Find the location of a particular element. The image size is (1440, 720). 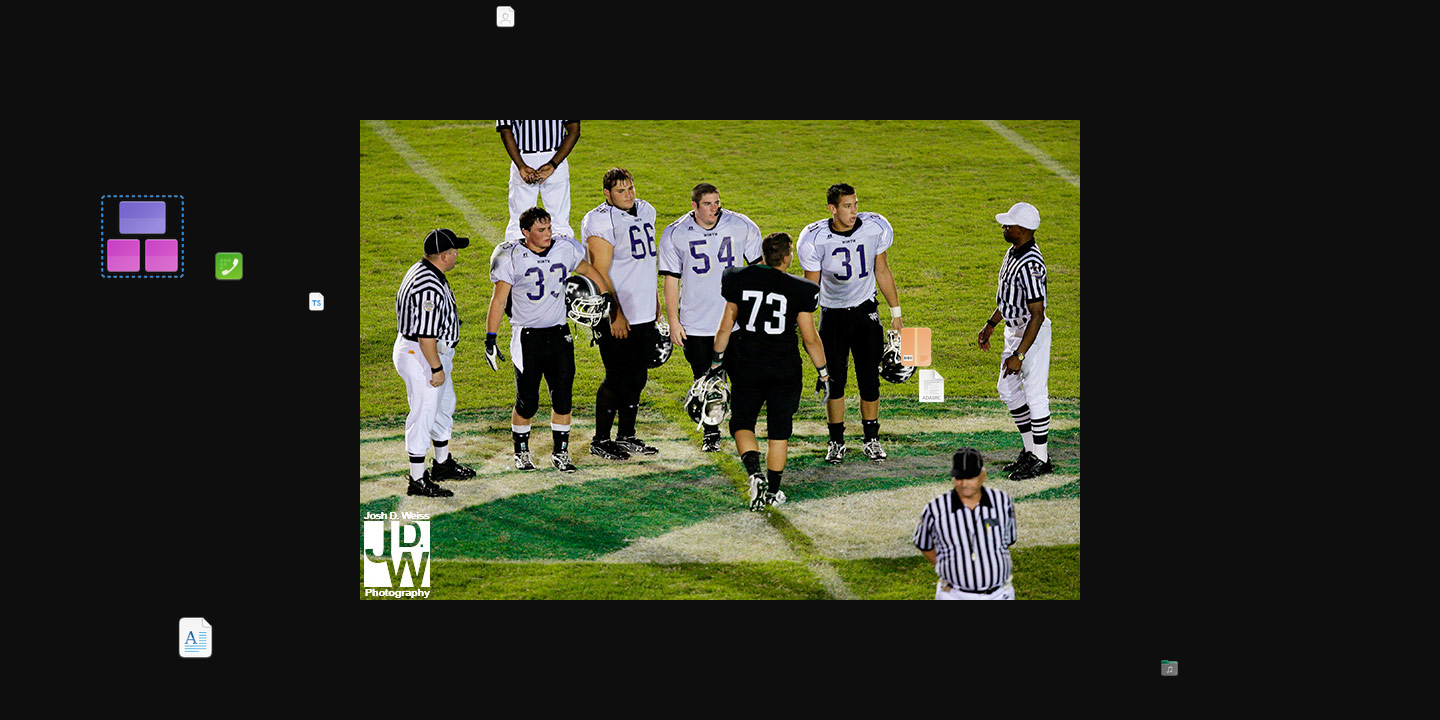

ada source code file is located at coordinates (931, 386).